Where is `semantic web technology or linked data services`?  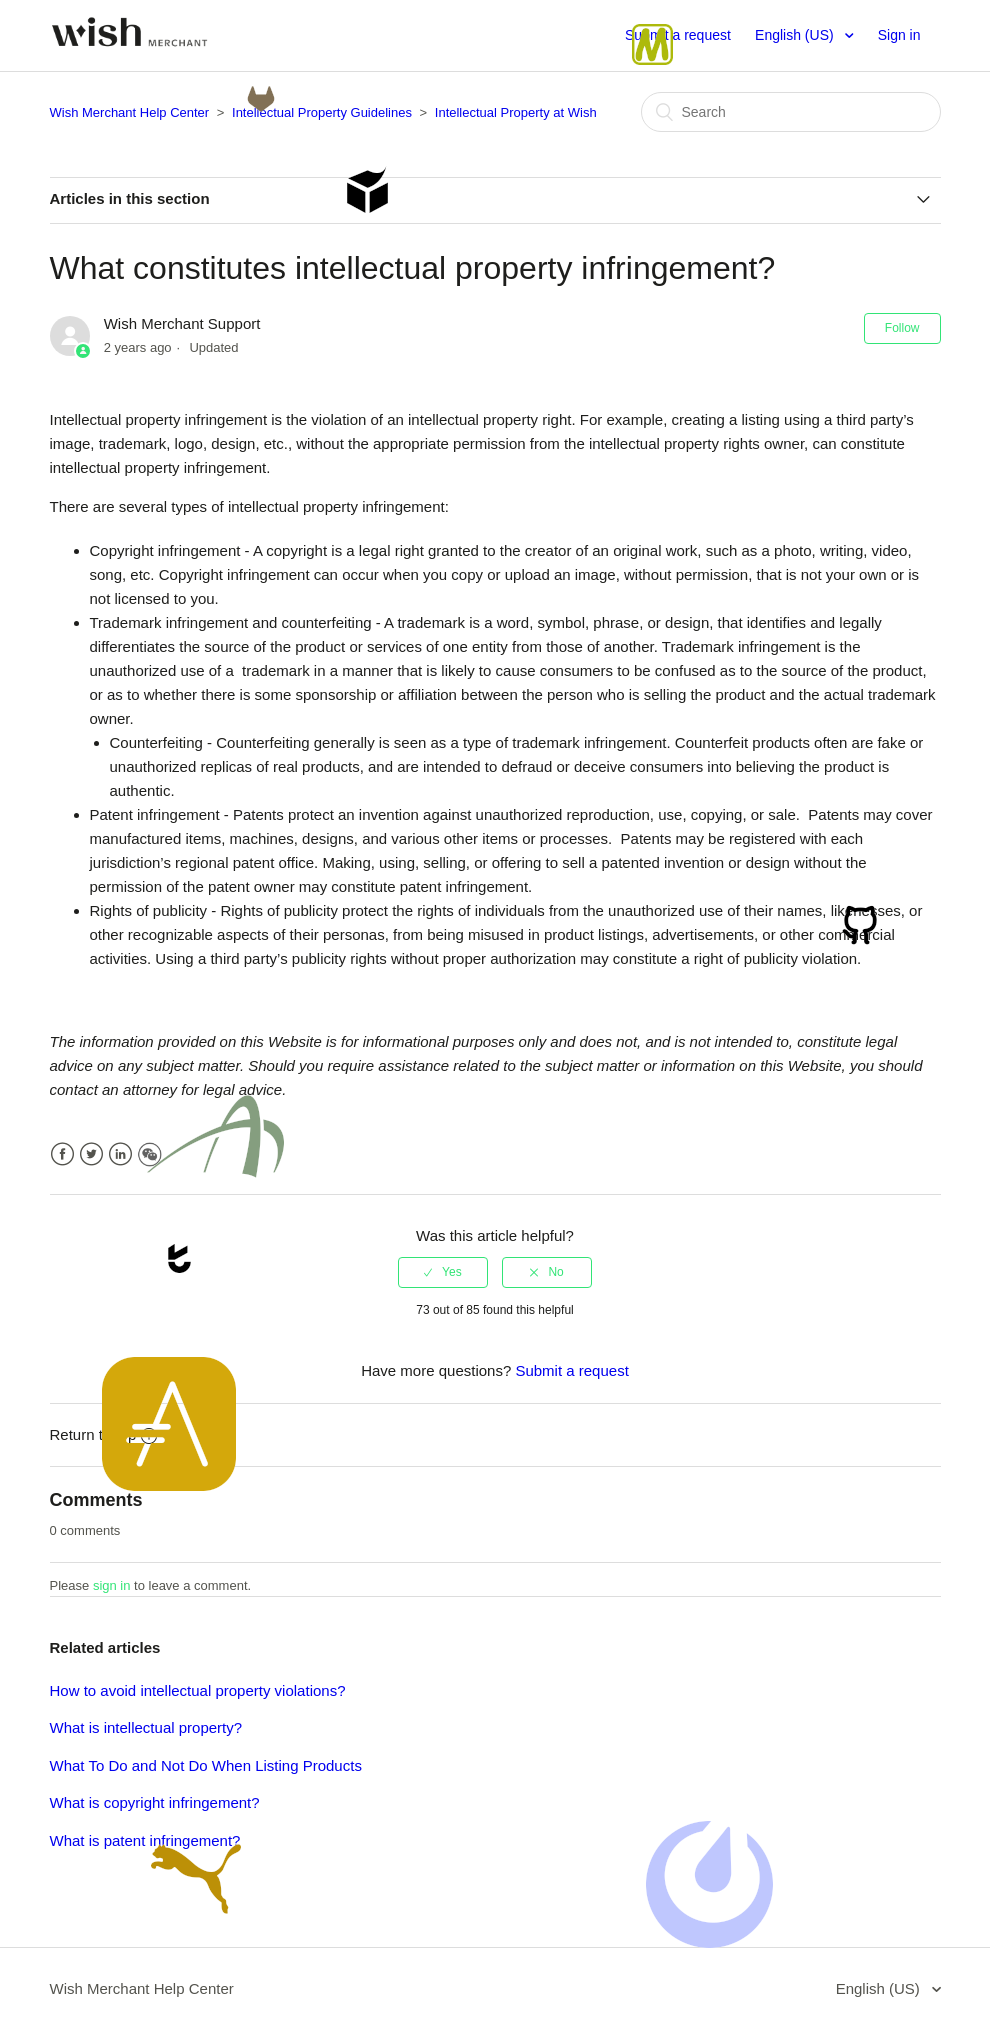
semantic web technology or linked data services is located at coordinates (367, 189).